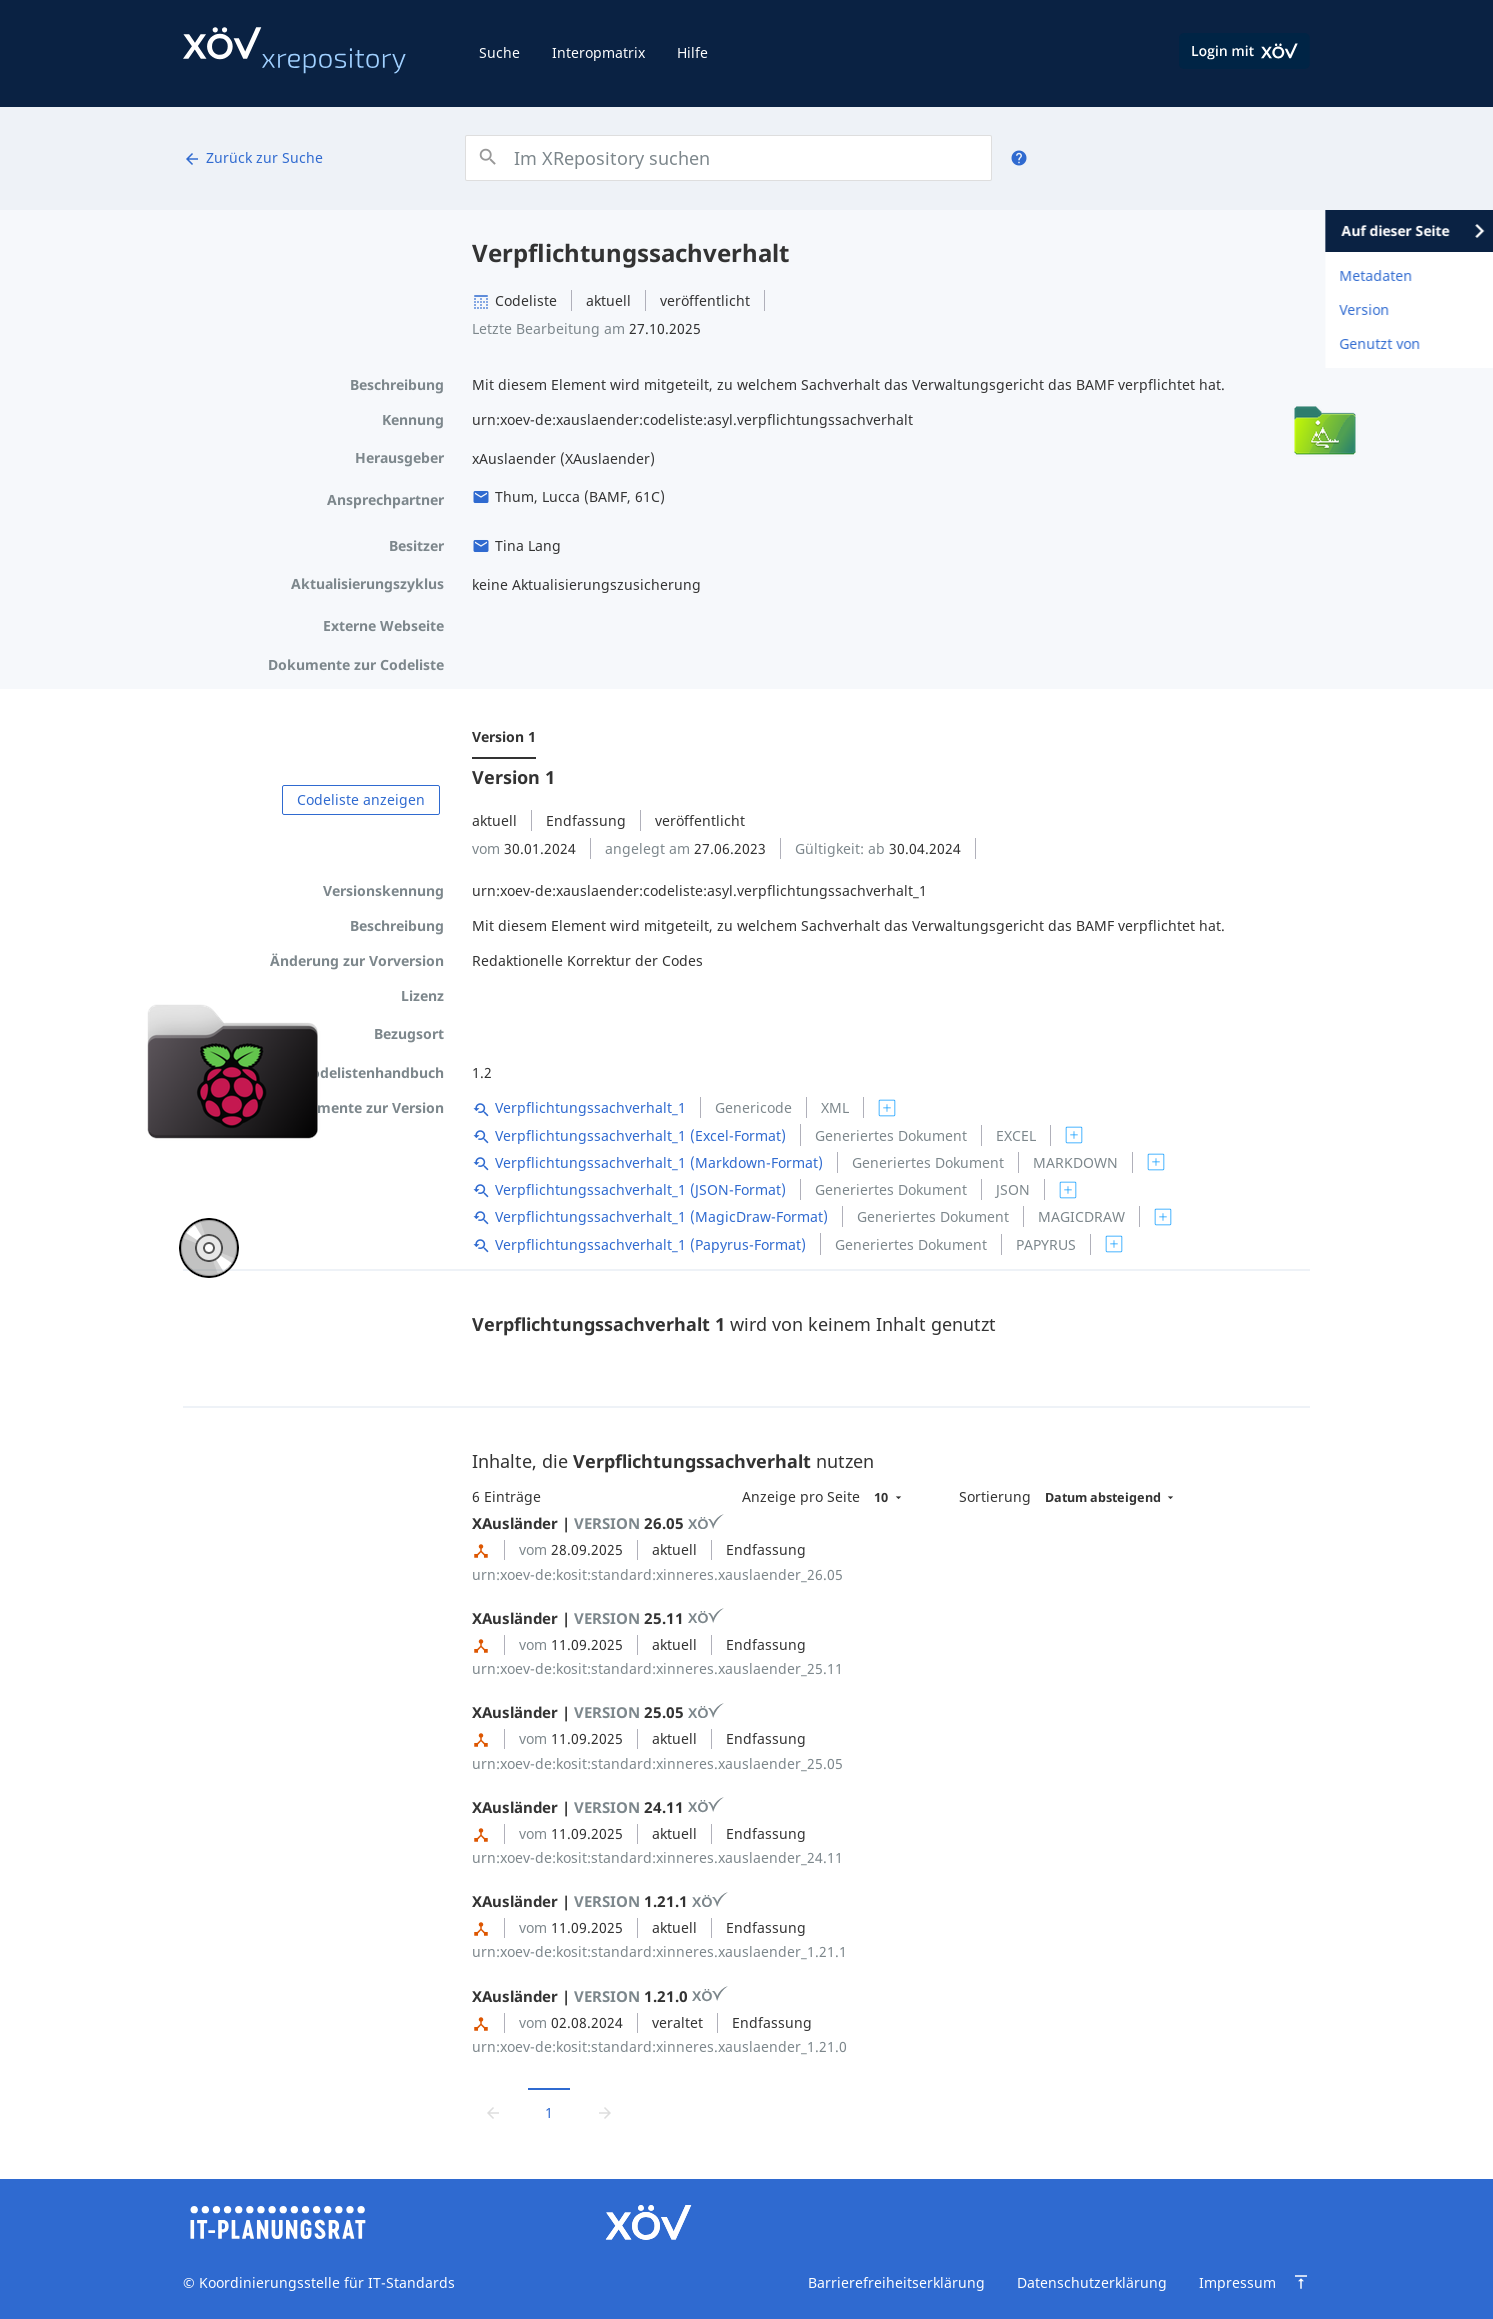 The height and width of the screenshot is (2319, 1493). I want to click on folder containing Raspberry Pi project files, so click(232, 1076).